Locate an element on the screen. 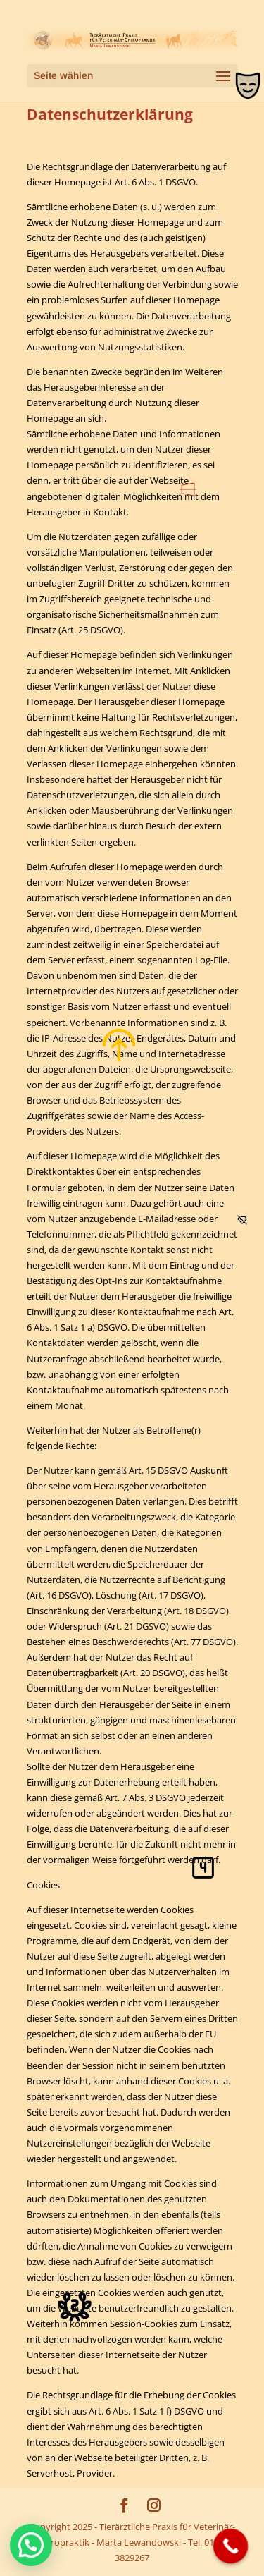 The width and height of the screenshot is (264, 2576). indicates premium features are unavailable is located at coordinates (242, 1220).